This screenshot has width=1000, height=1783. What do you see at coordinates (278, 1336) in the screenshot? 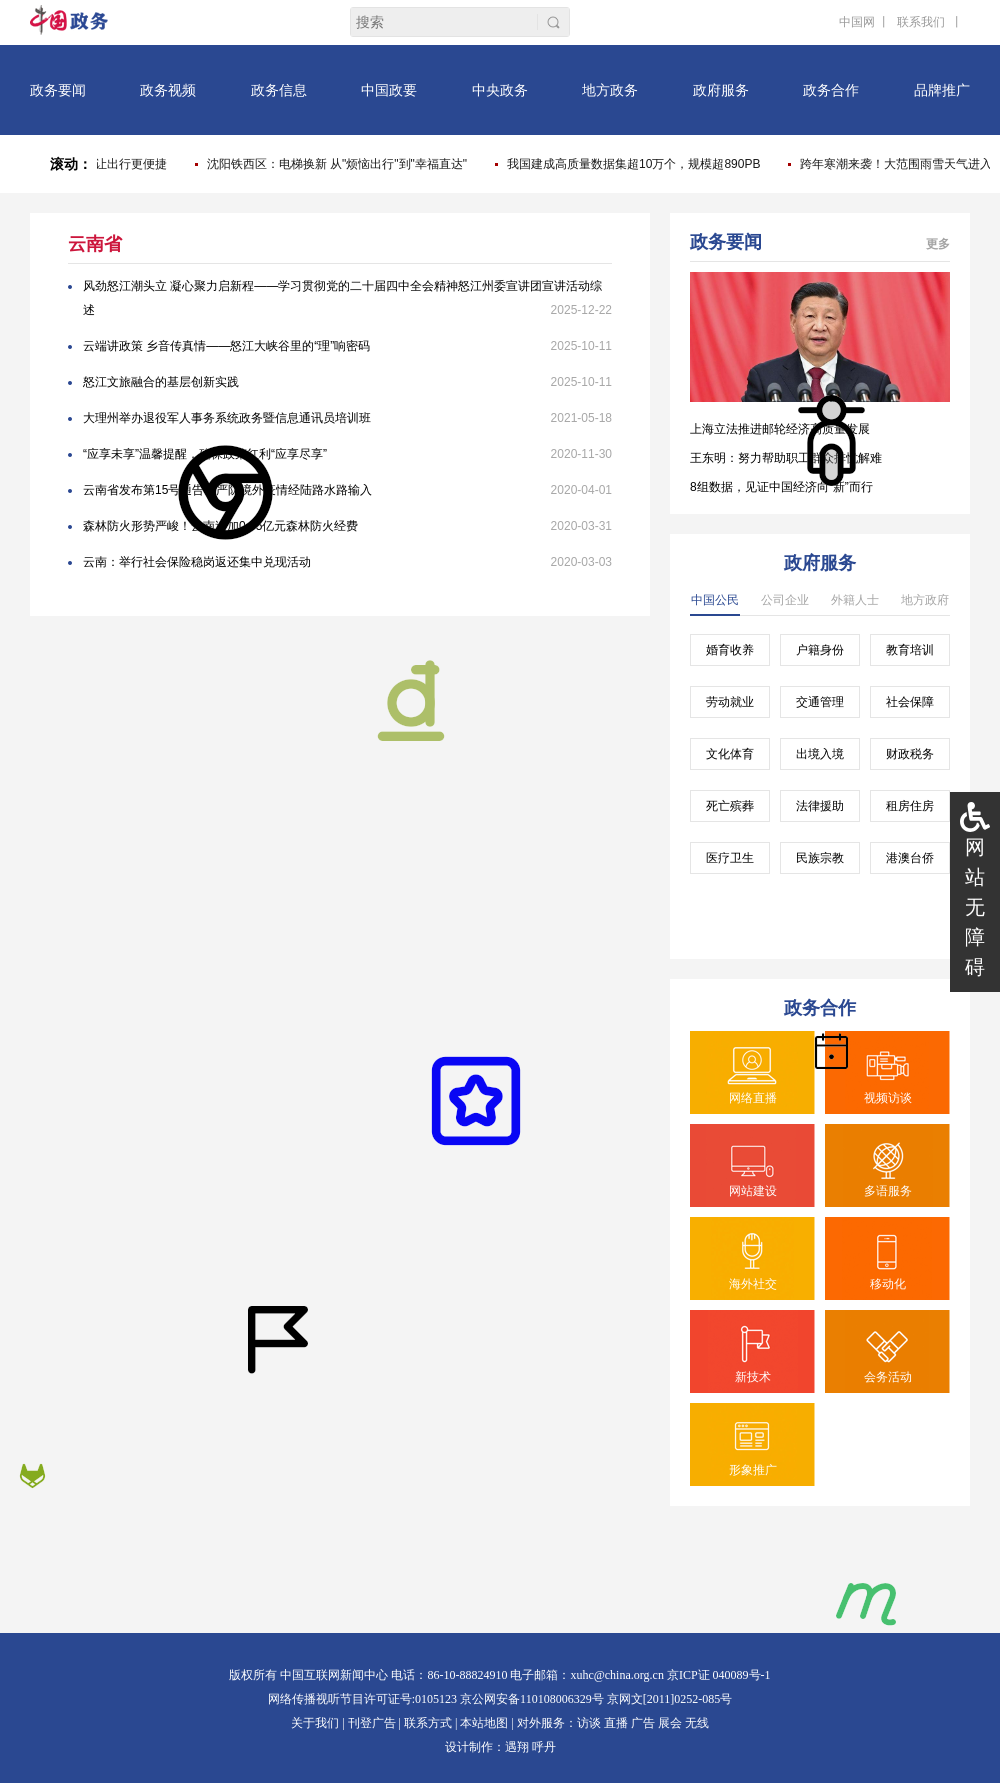
I see `flag an item for review or attention` at bounding box center [278, 1336].